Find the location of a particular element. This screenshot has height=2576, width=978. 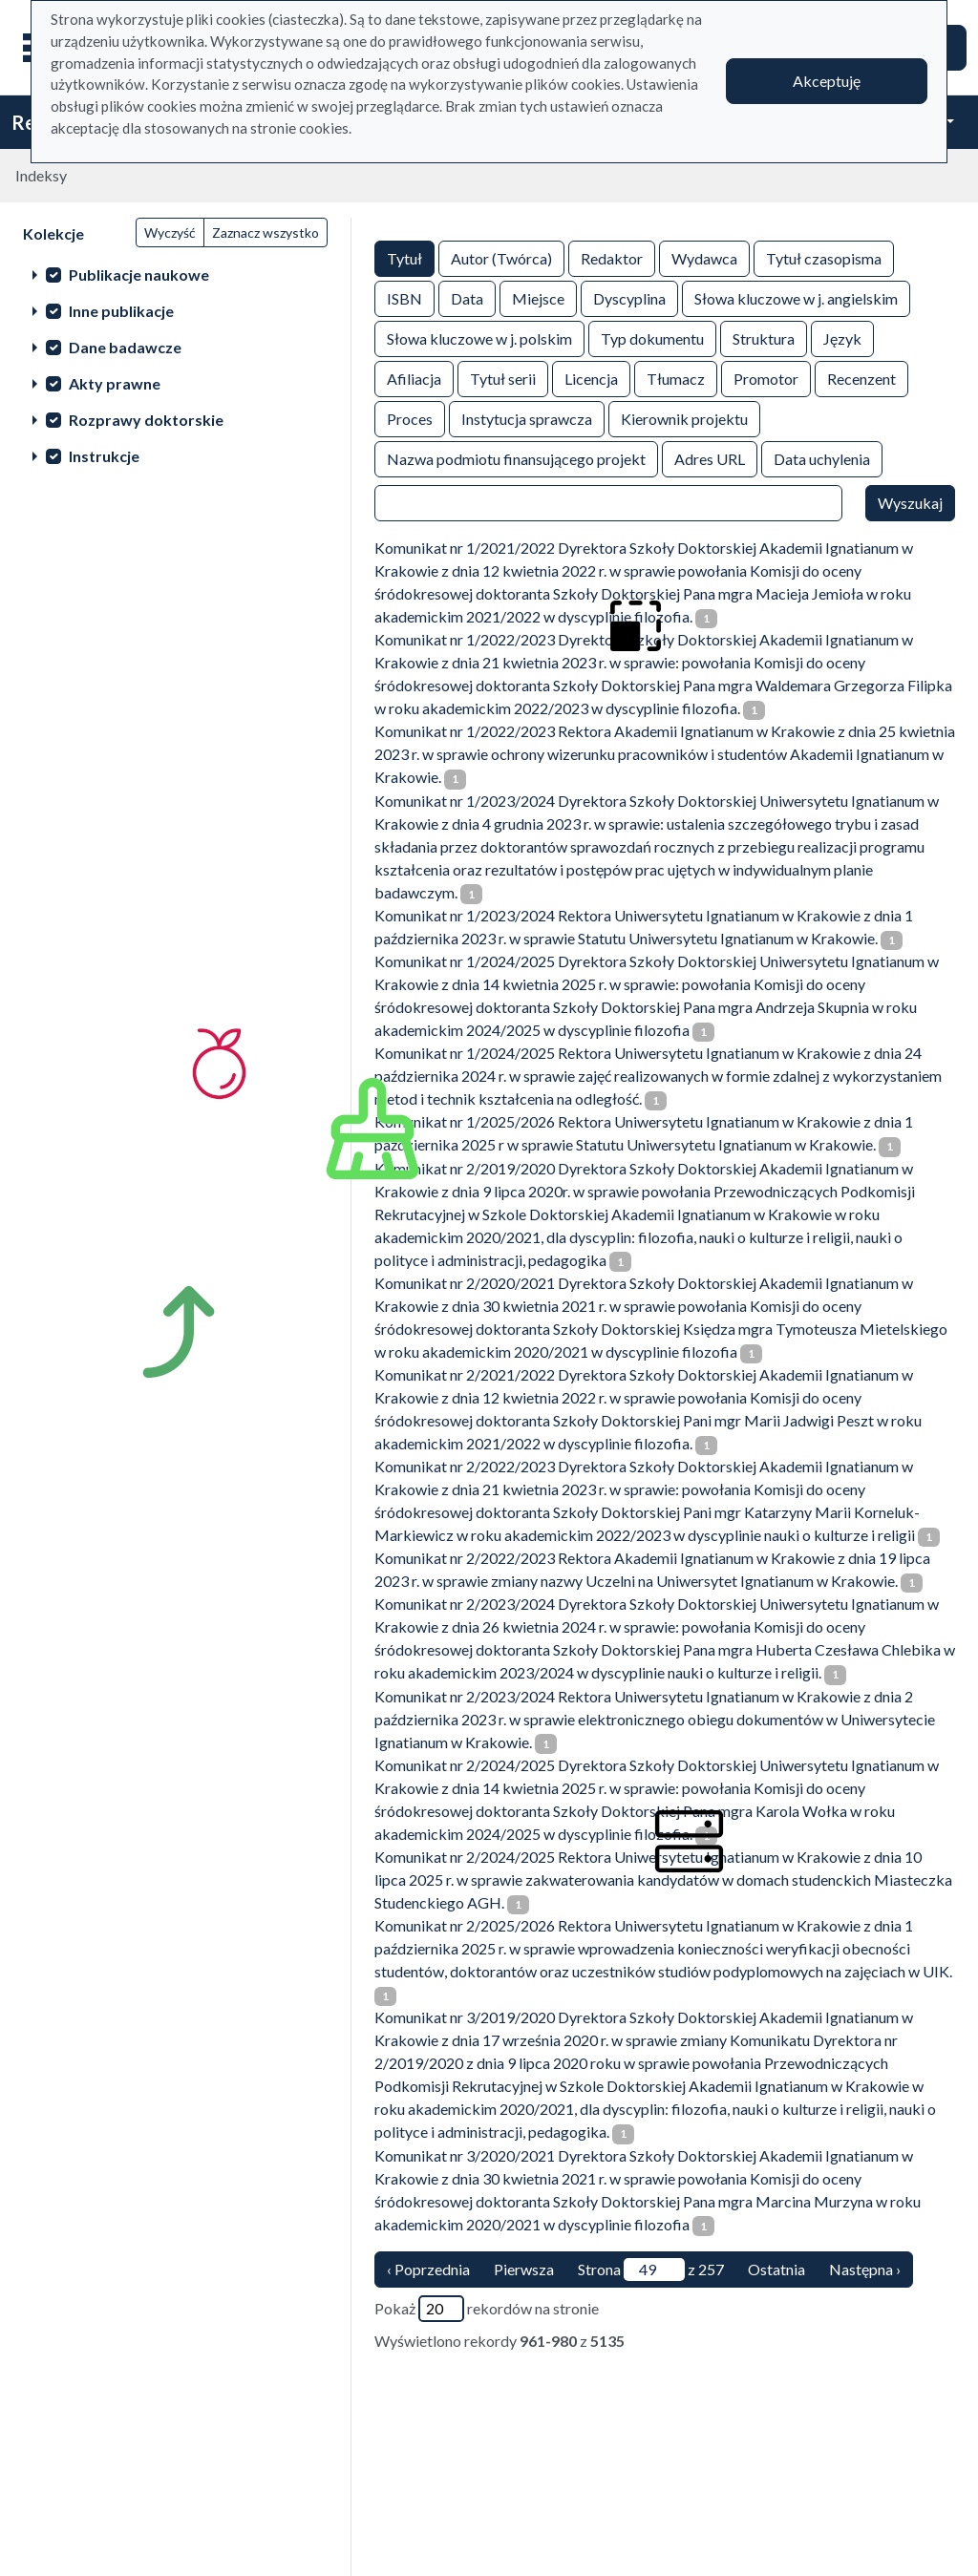

resize an element or window is located at coordinates (635, 625).